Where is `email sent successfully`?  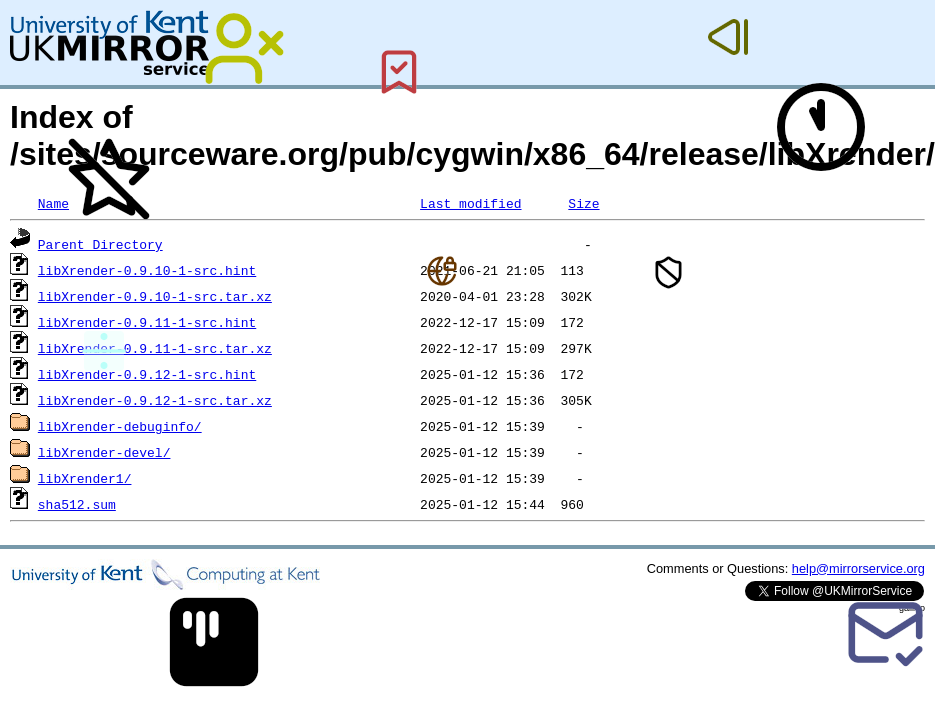 email sent successfully is located at coordinates (885, 632).